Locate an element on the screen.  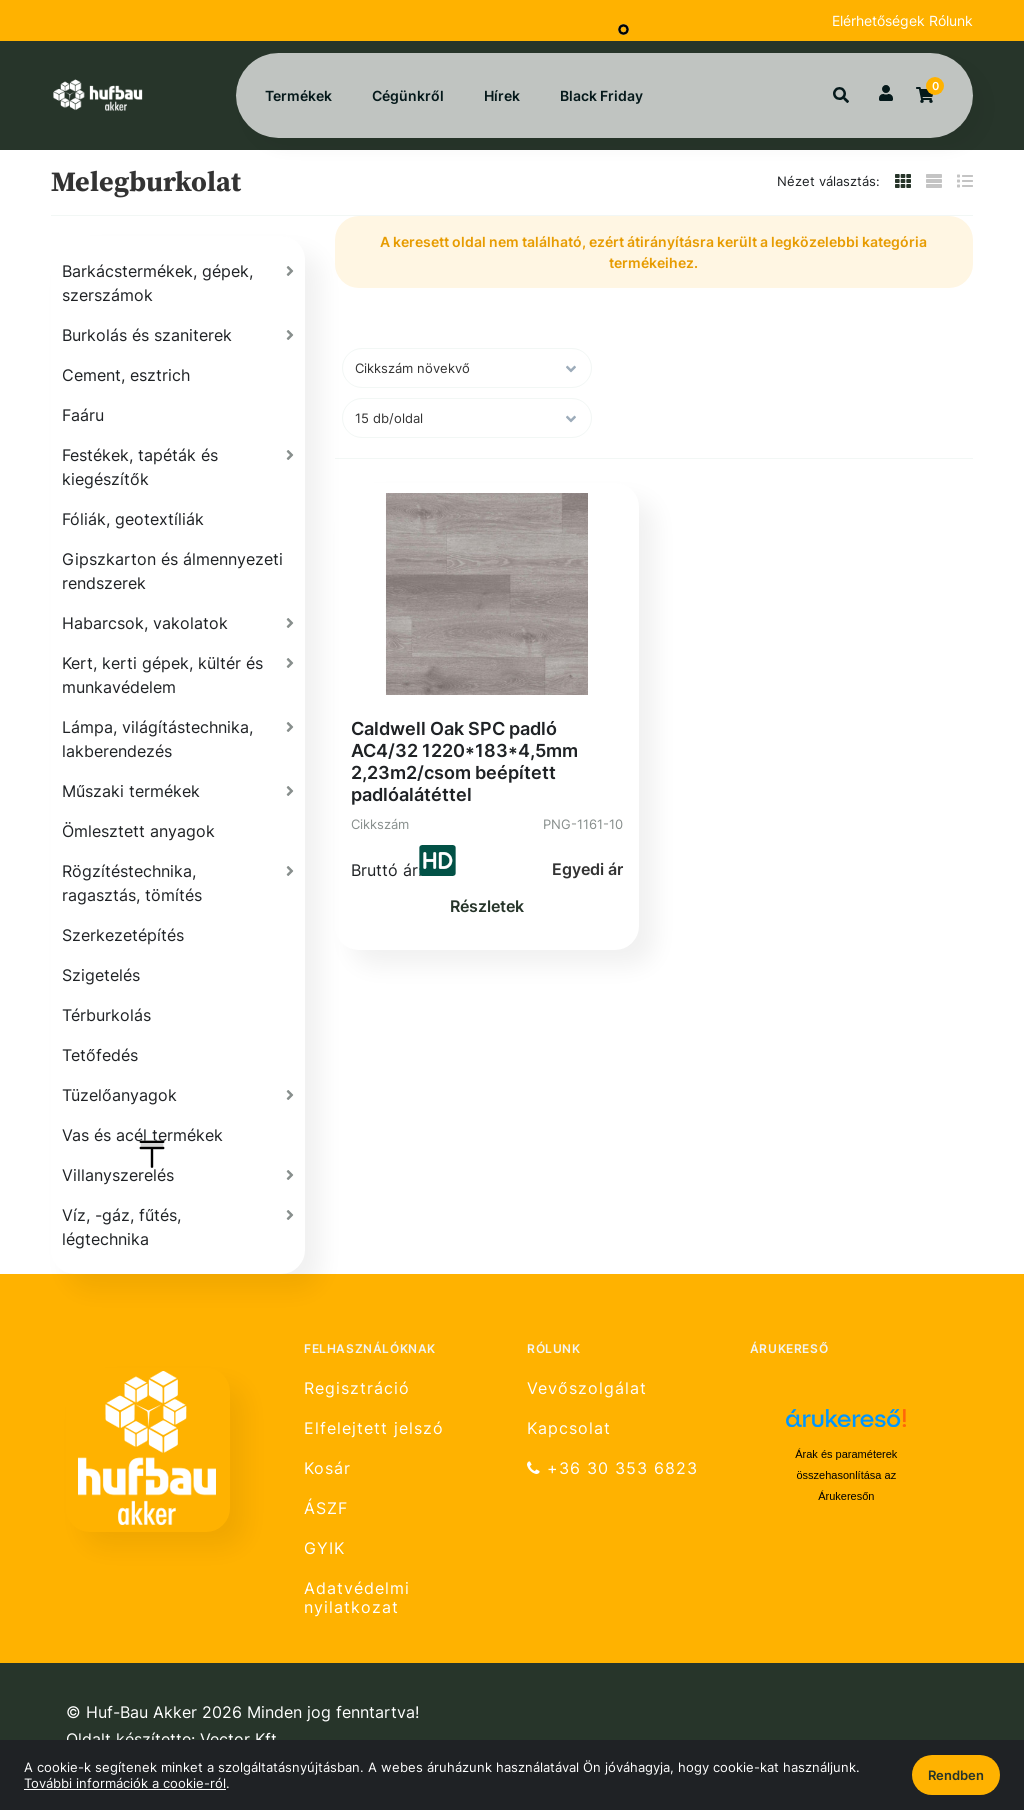
view or select Kazakhstan tenge currency is located at coordinates (152, 1153).